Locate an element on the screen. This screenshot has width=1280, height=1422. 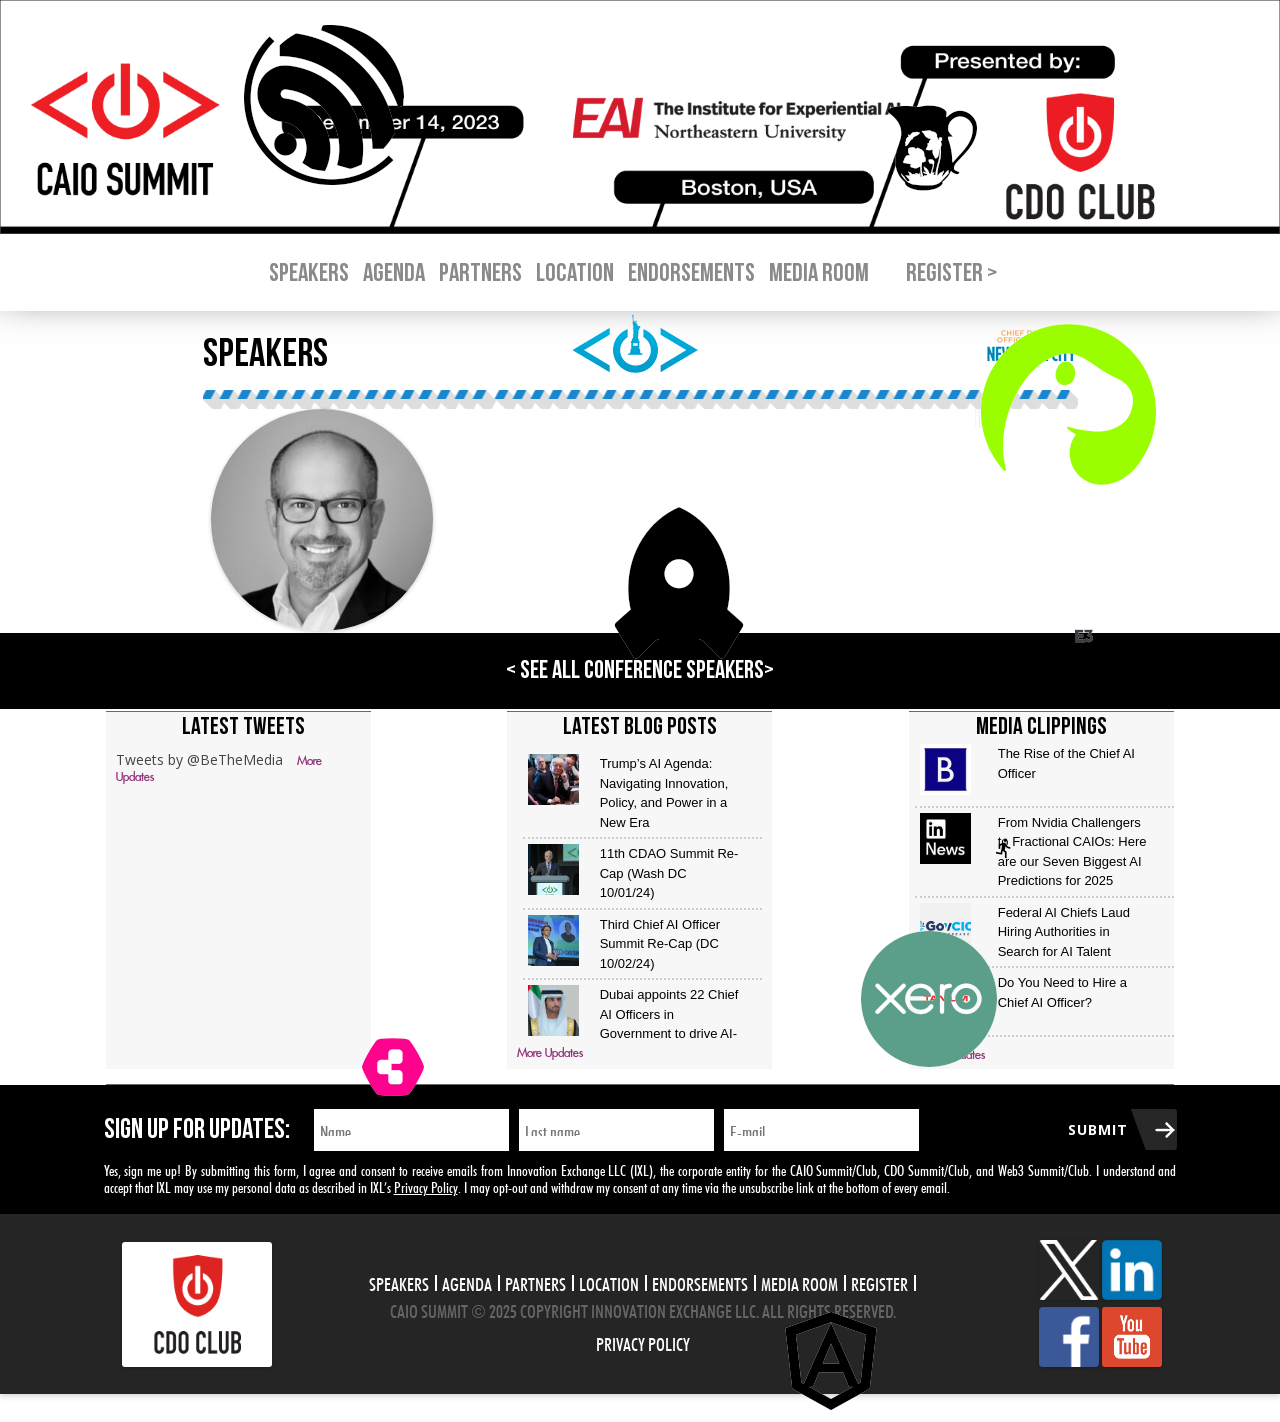
angularjs framework logo is located at coordinates (831, 1361).